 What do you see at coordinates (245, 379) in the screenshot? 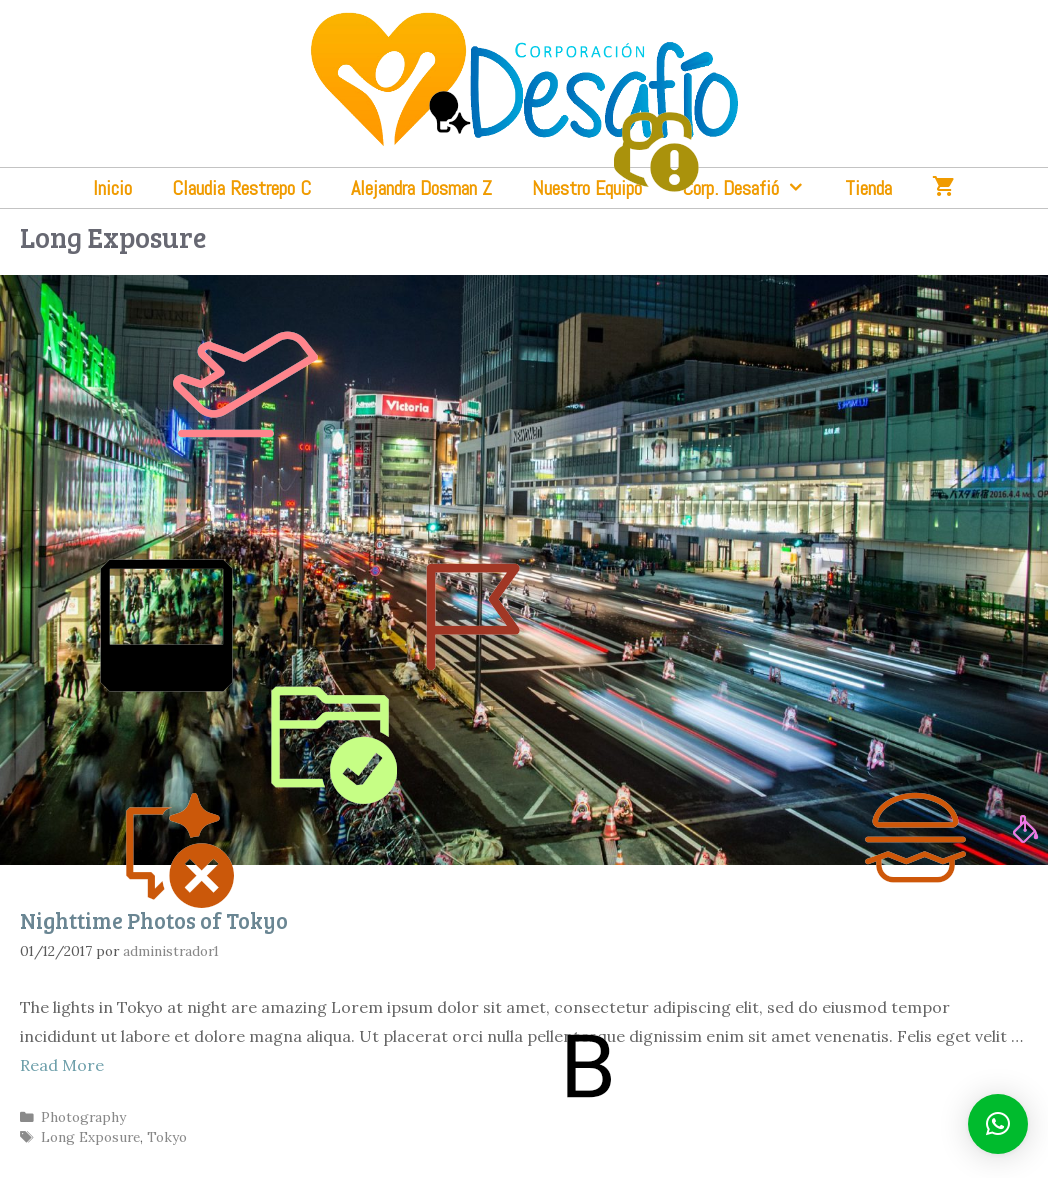
I see `flight departure status` at bounding box center [245, 379].